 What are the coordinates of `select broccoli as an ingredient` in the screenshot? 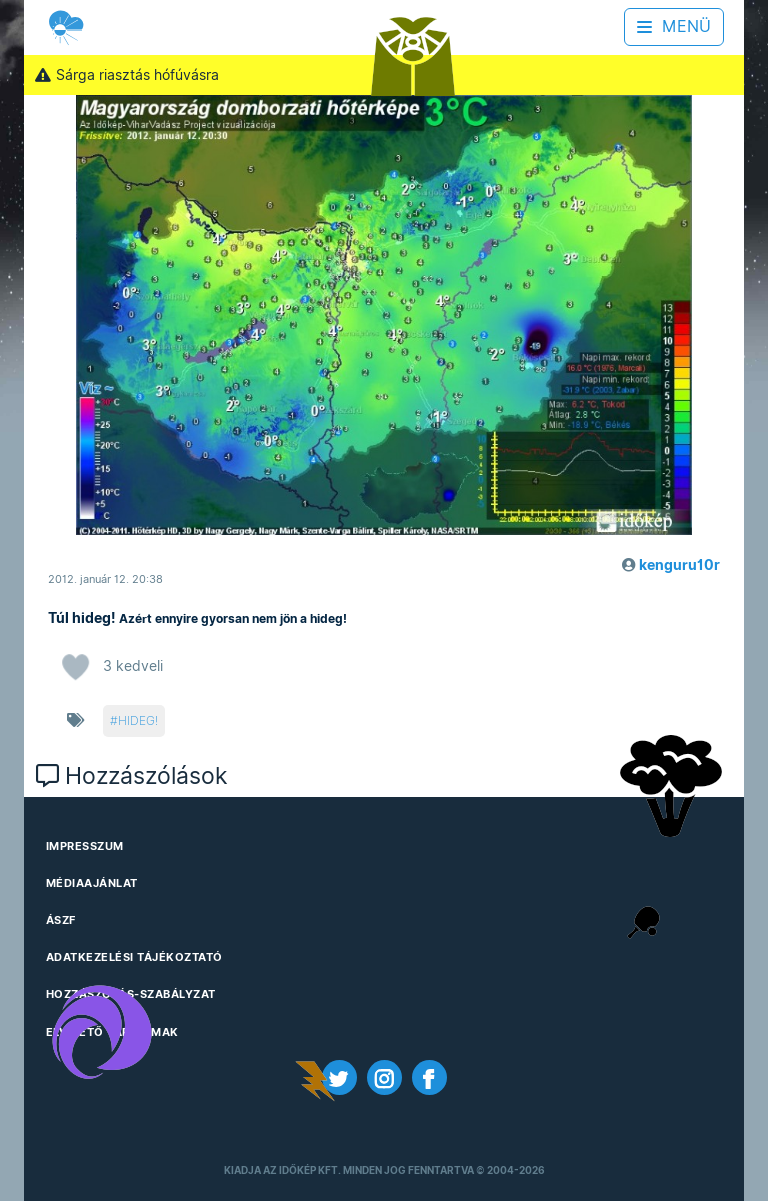 It's located at (671, 786).